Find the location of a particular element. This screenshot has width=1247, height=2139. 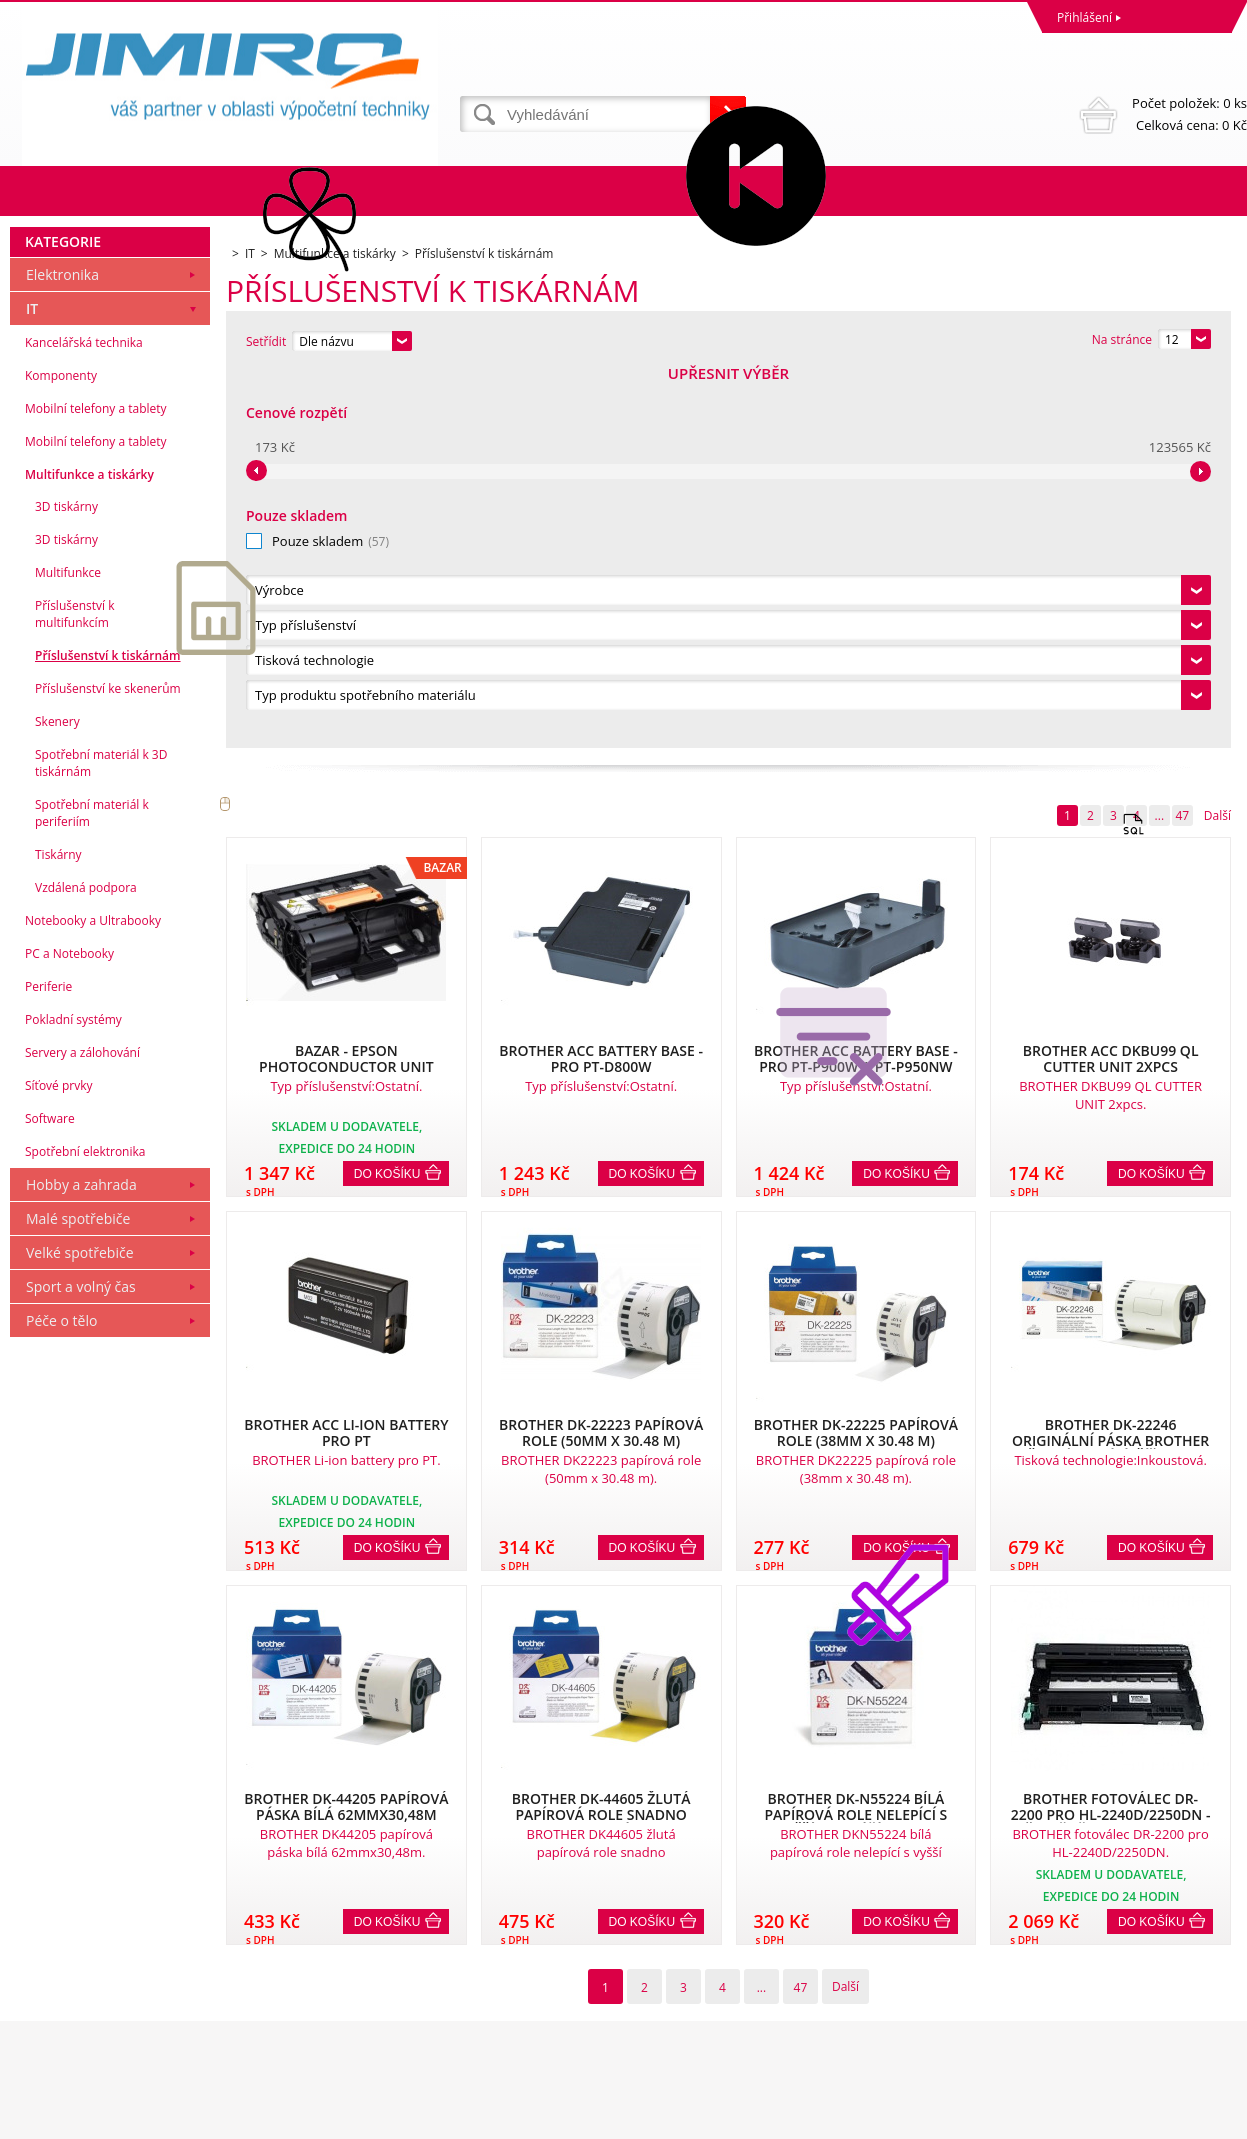

skip to previous track is located at coordinates (756, 176).